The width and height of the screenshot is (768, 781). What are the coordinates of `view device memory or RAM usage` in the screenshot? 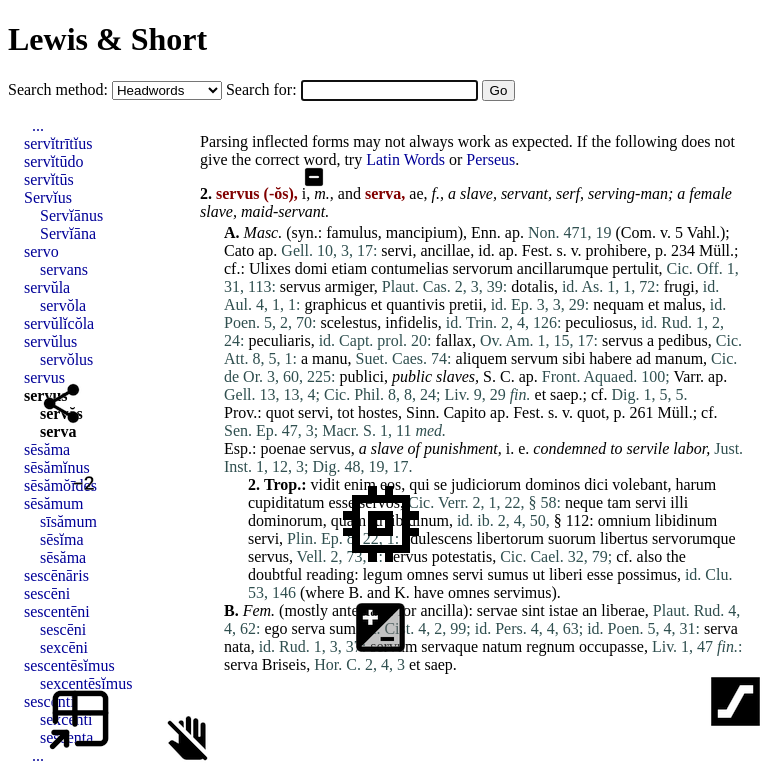 It's located at (381, 524).